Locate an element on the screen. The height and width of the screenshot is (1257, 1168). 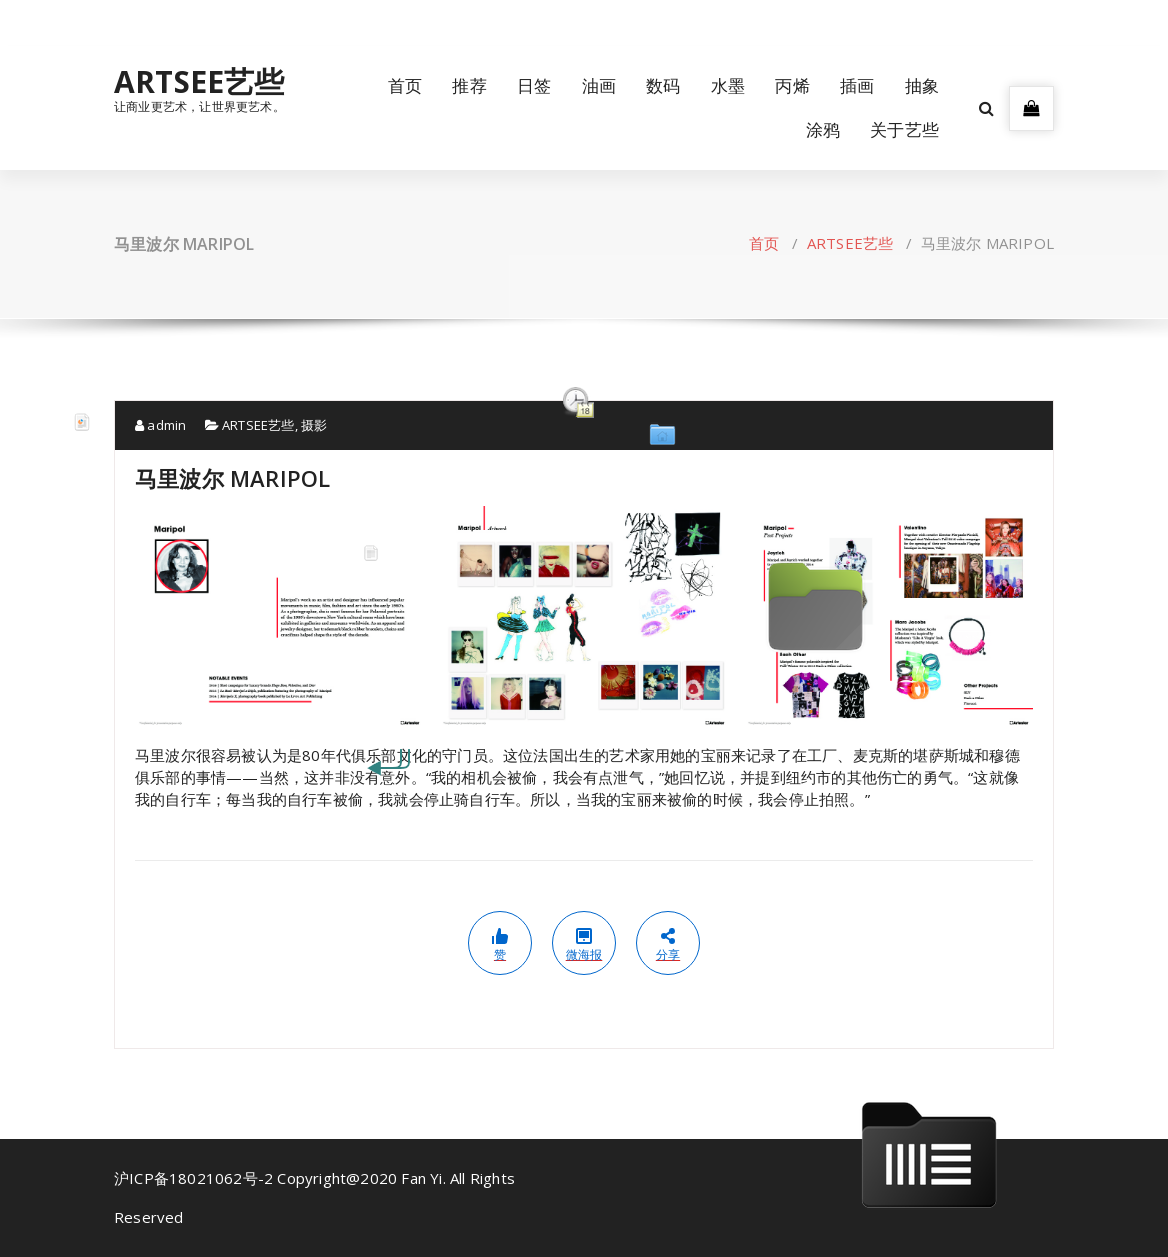
open folder containing files is located at coordinates (815, 606).